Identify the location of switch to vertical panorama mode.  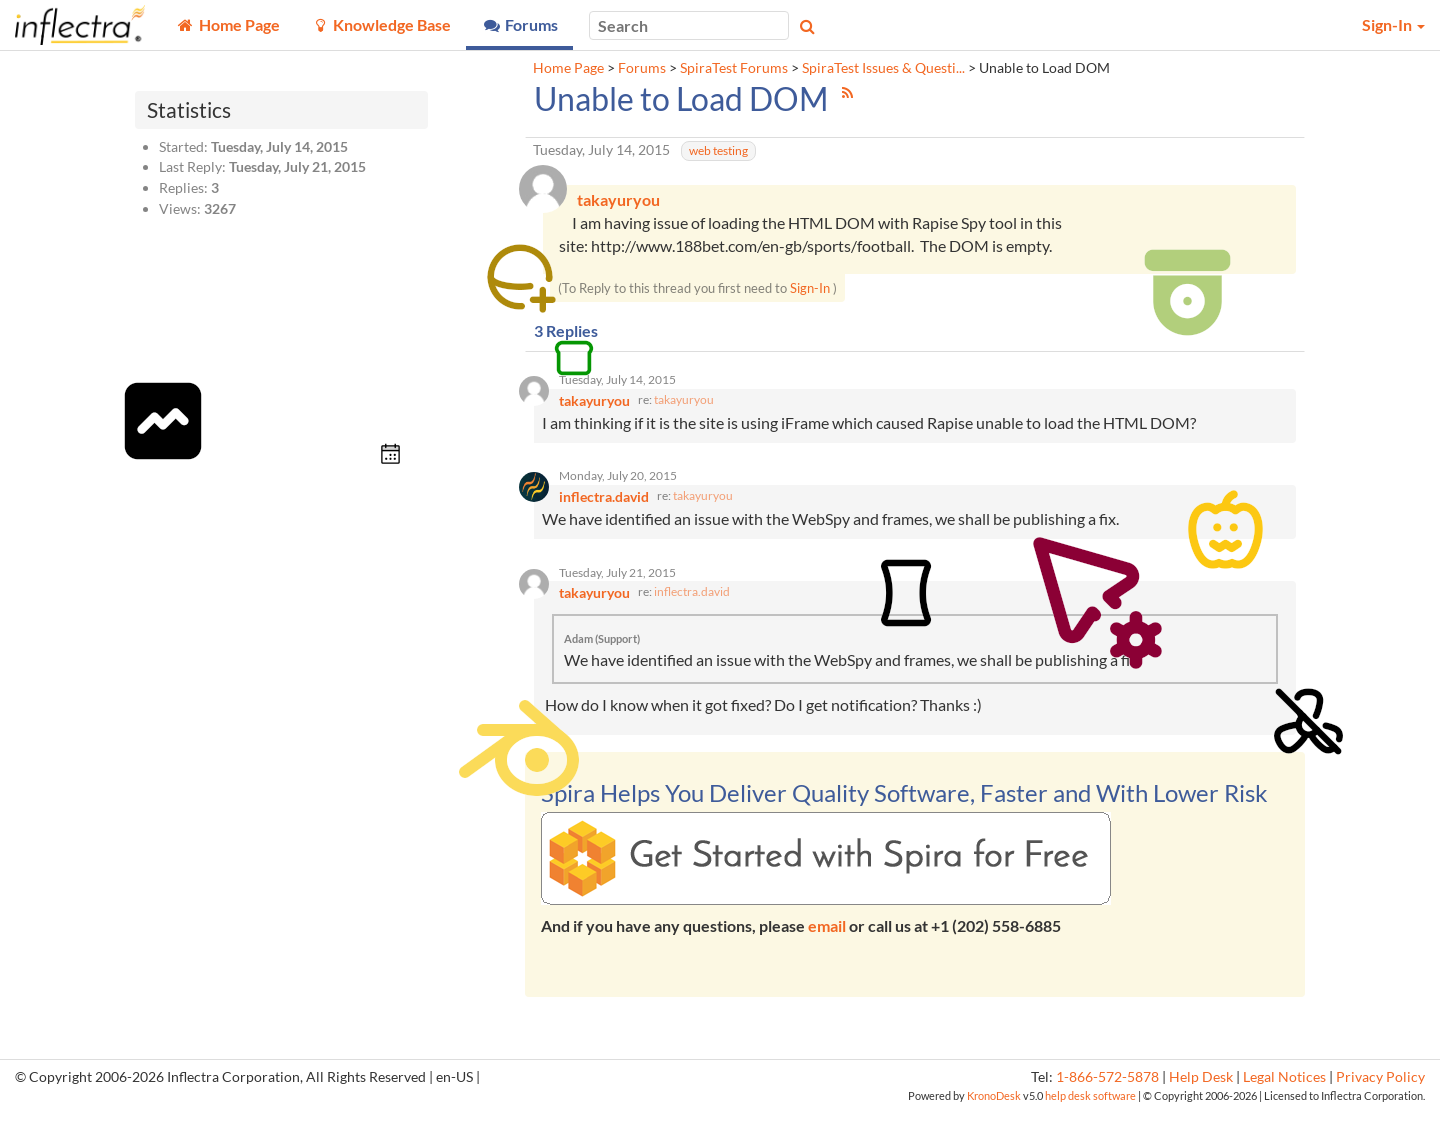
(906, 593).